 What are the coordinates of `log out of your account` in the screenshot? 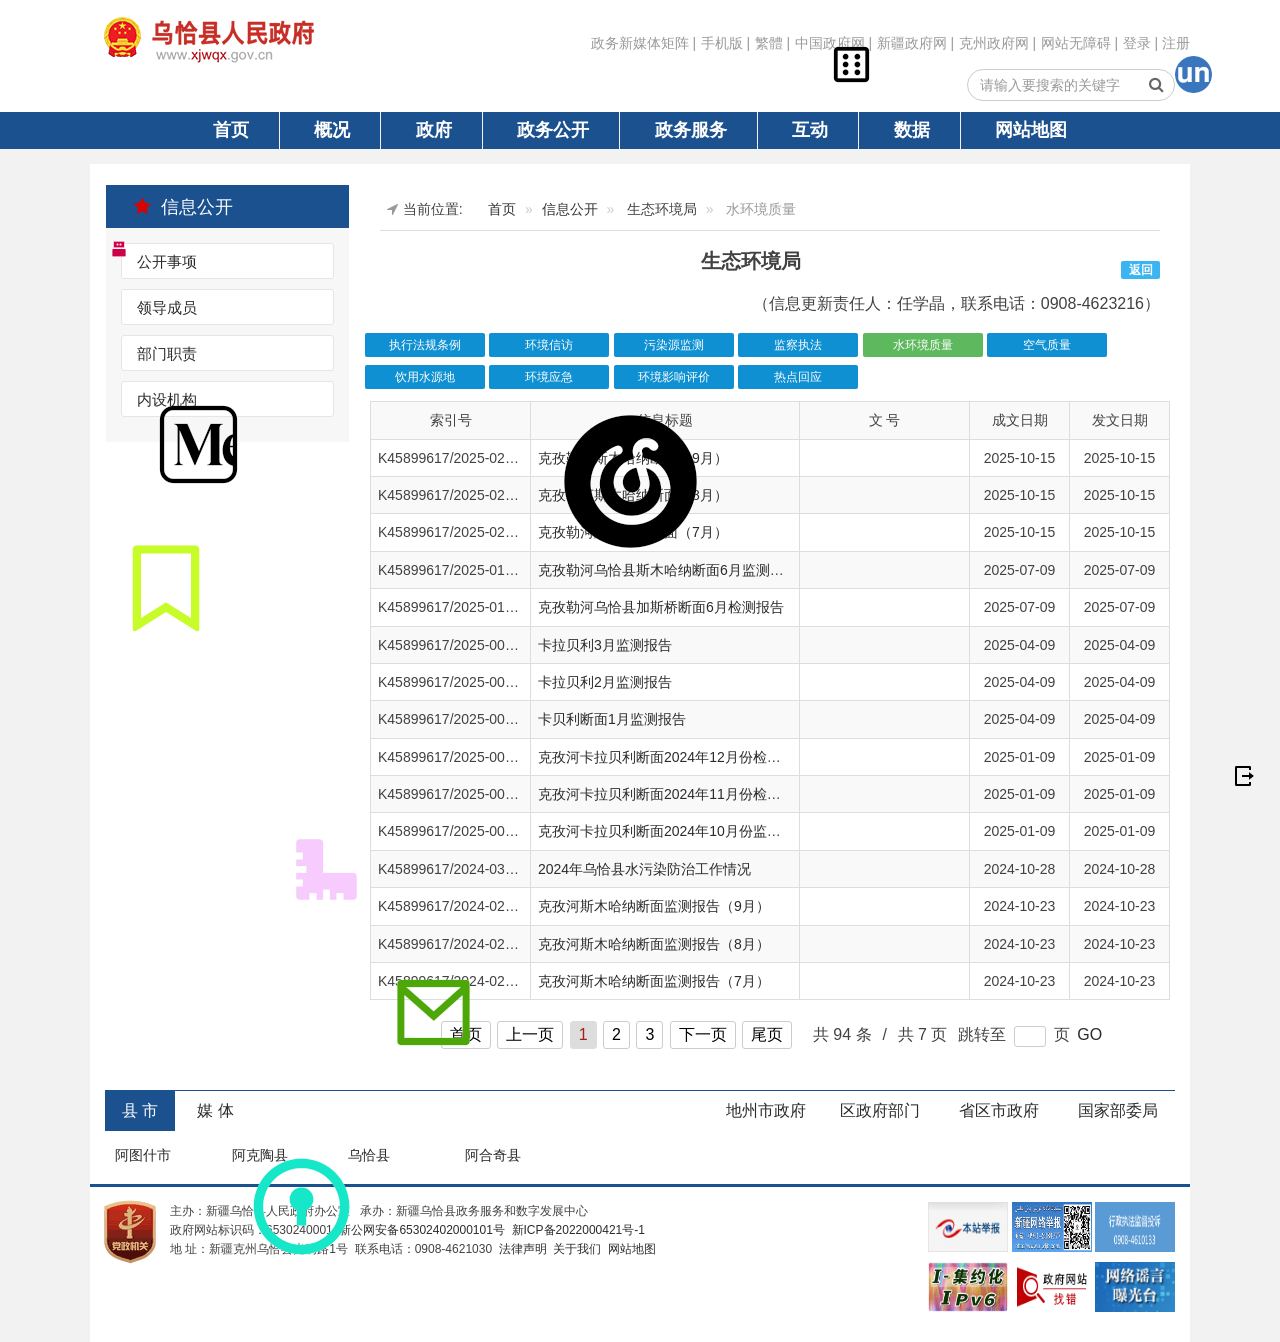 It's located at (1243, 776).